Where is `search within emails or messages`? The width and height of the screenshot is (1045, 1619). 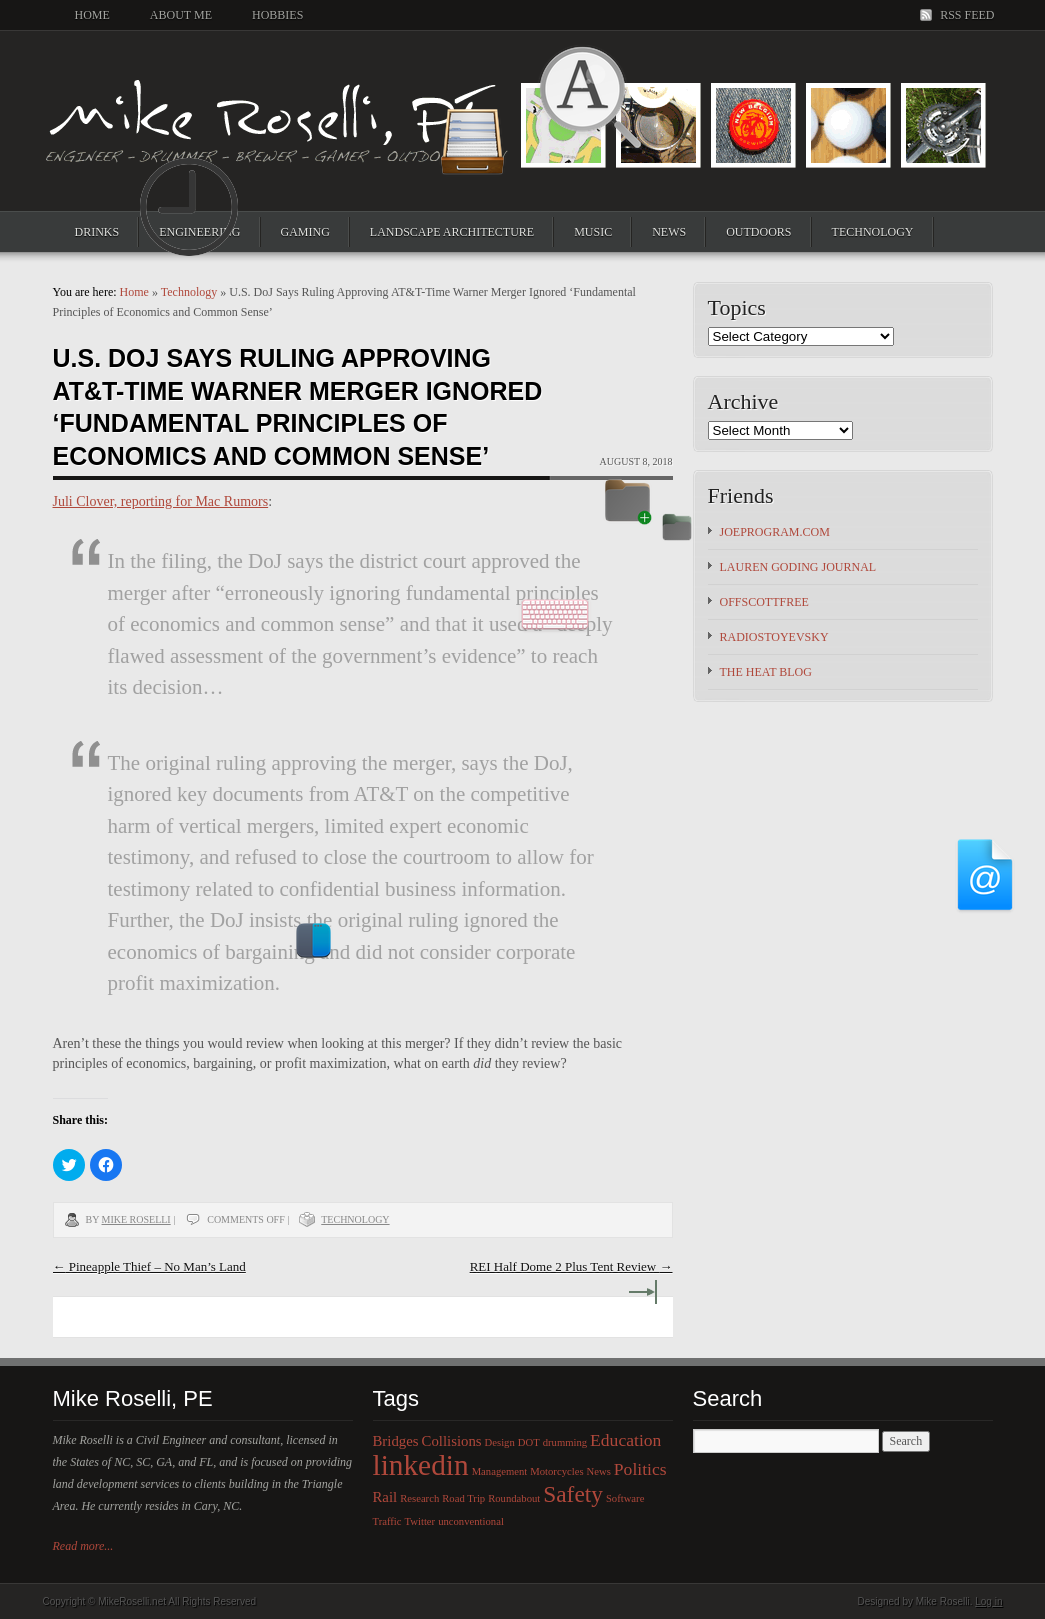 search within emails or messages is located at coordinates (589, 96).